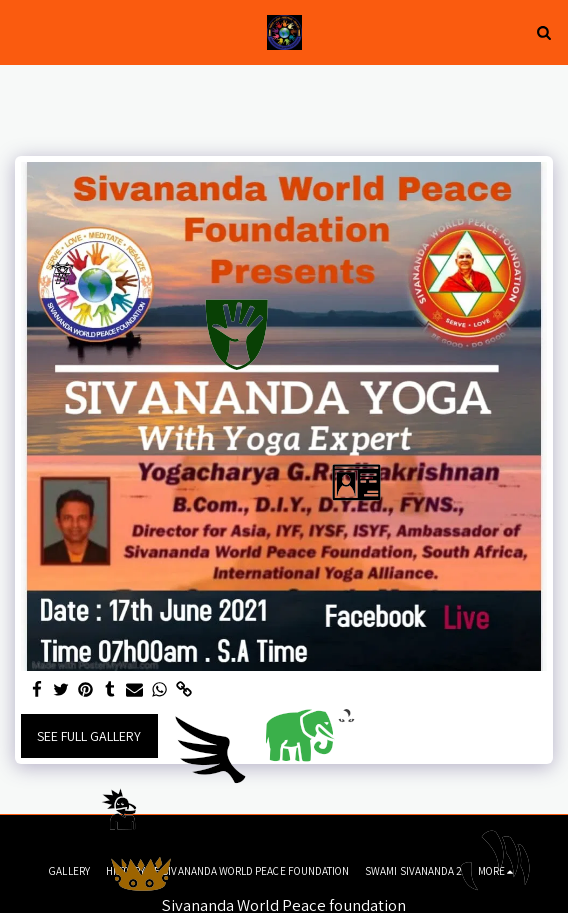 The image size is (568, 913). I want to click on indicates power grid or electrical infrastructure, so click(62, 273).